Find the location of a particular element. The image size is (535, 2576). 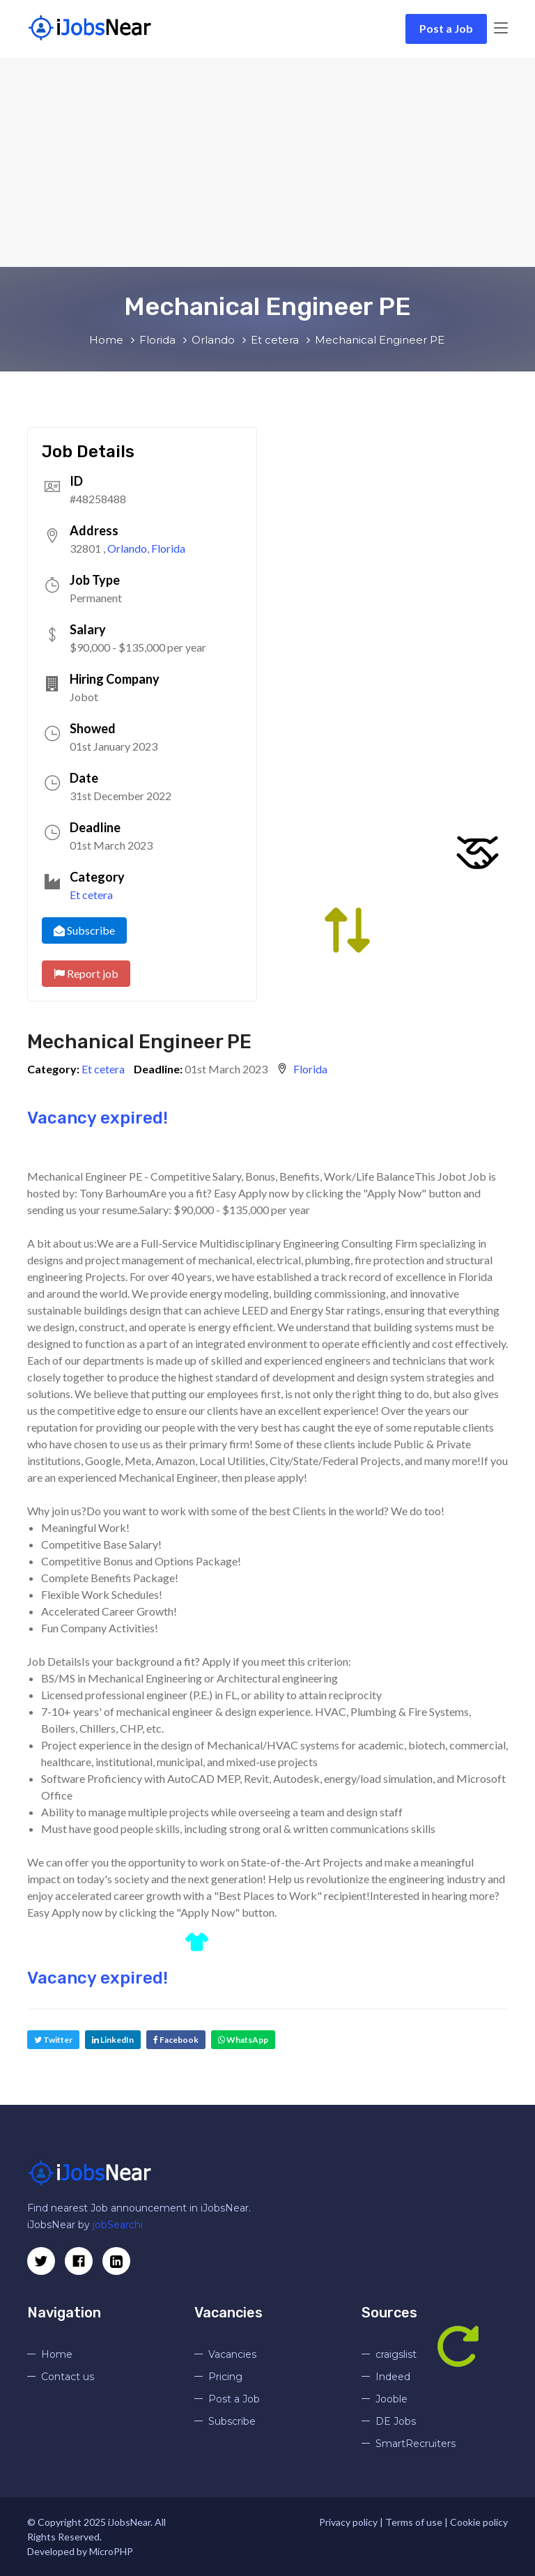

indicates a partnership or collaboration is located at coordinates (477, 852).